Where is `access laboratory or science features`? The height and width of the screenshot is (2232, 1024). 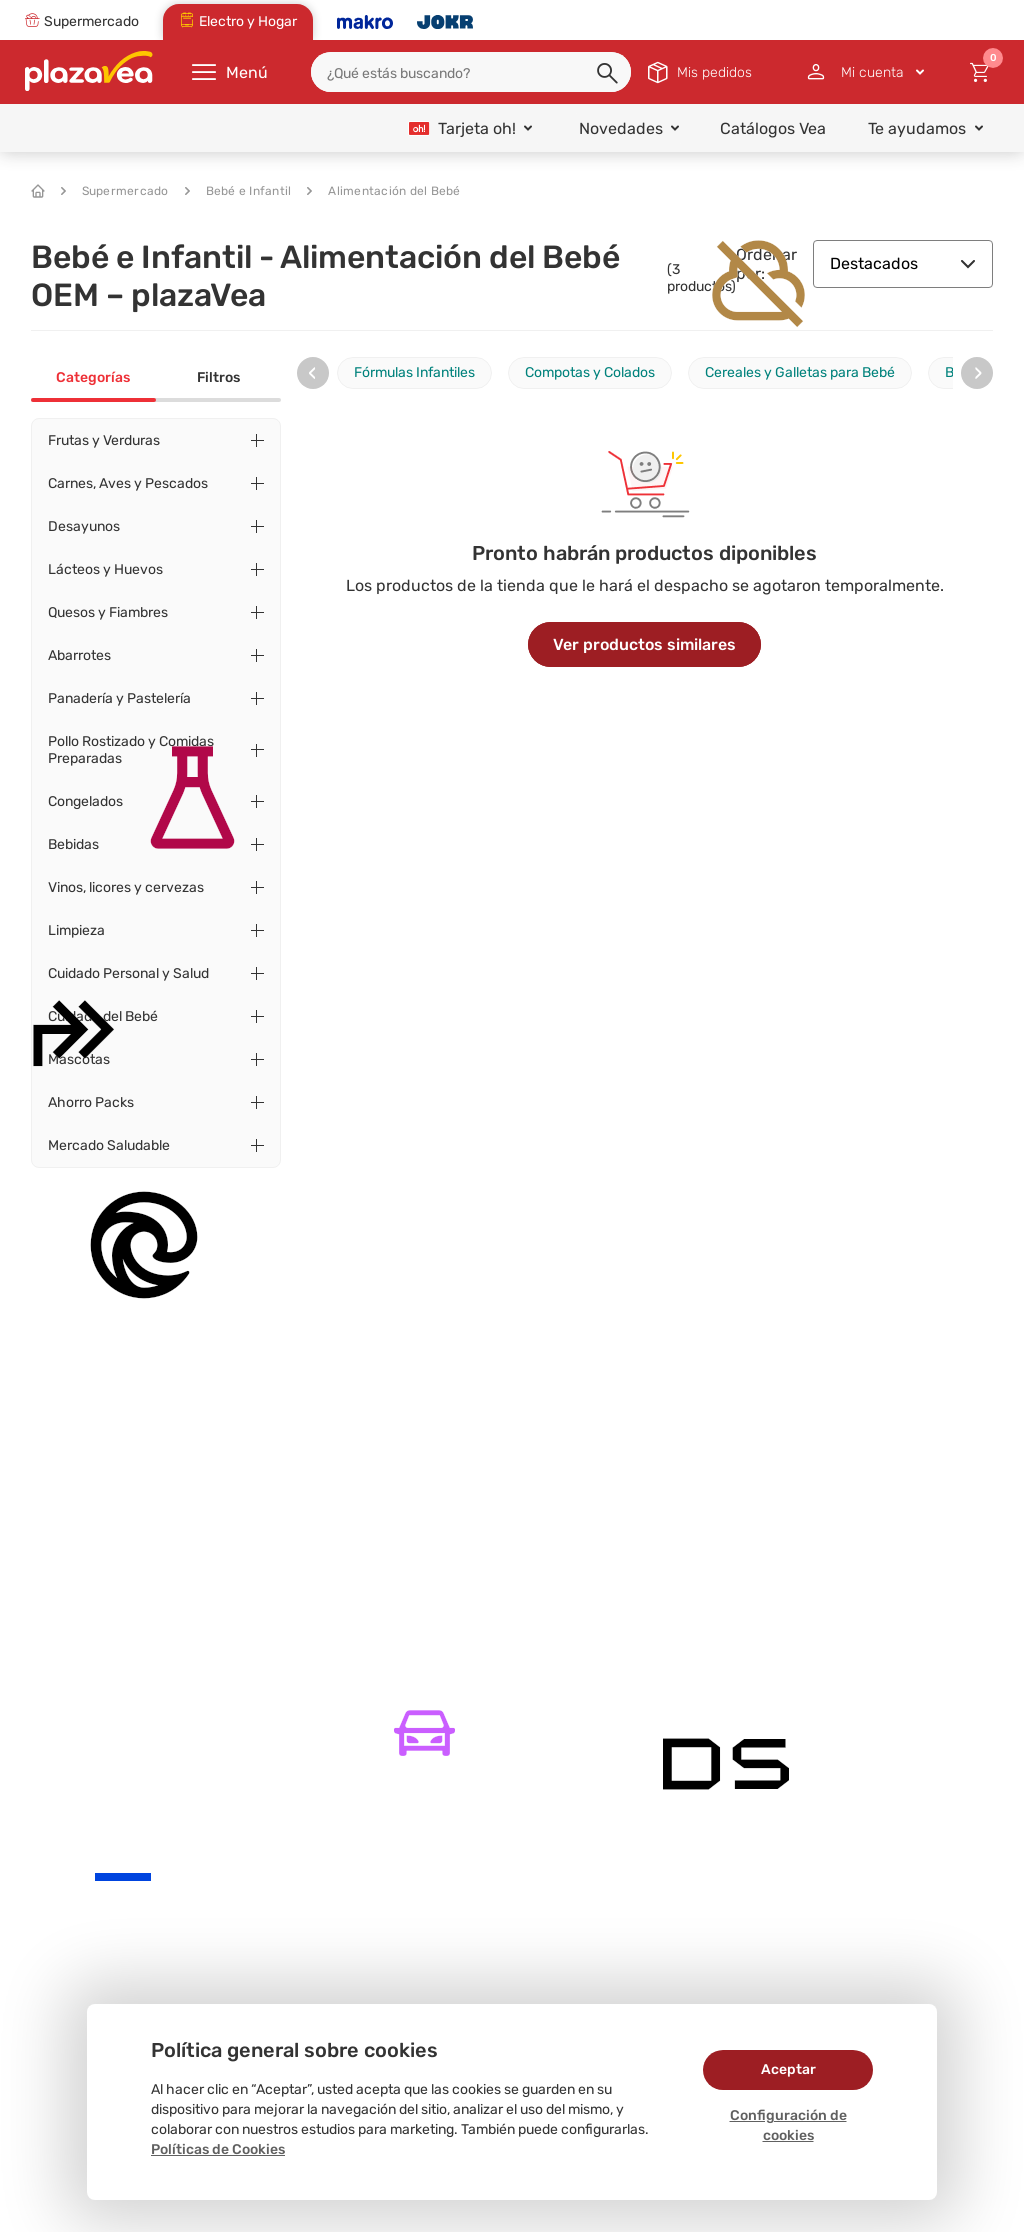 access laboratory or science features is located at coordinates (192, 797).